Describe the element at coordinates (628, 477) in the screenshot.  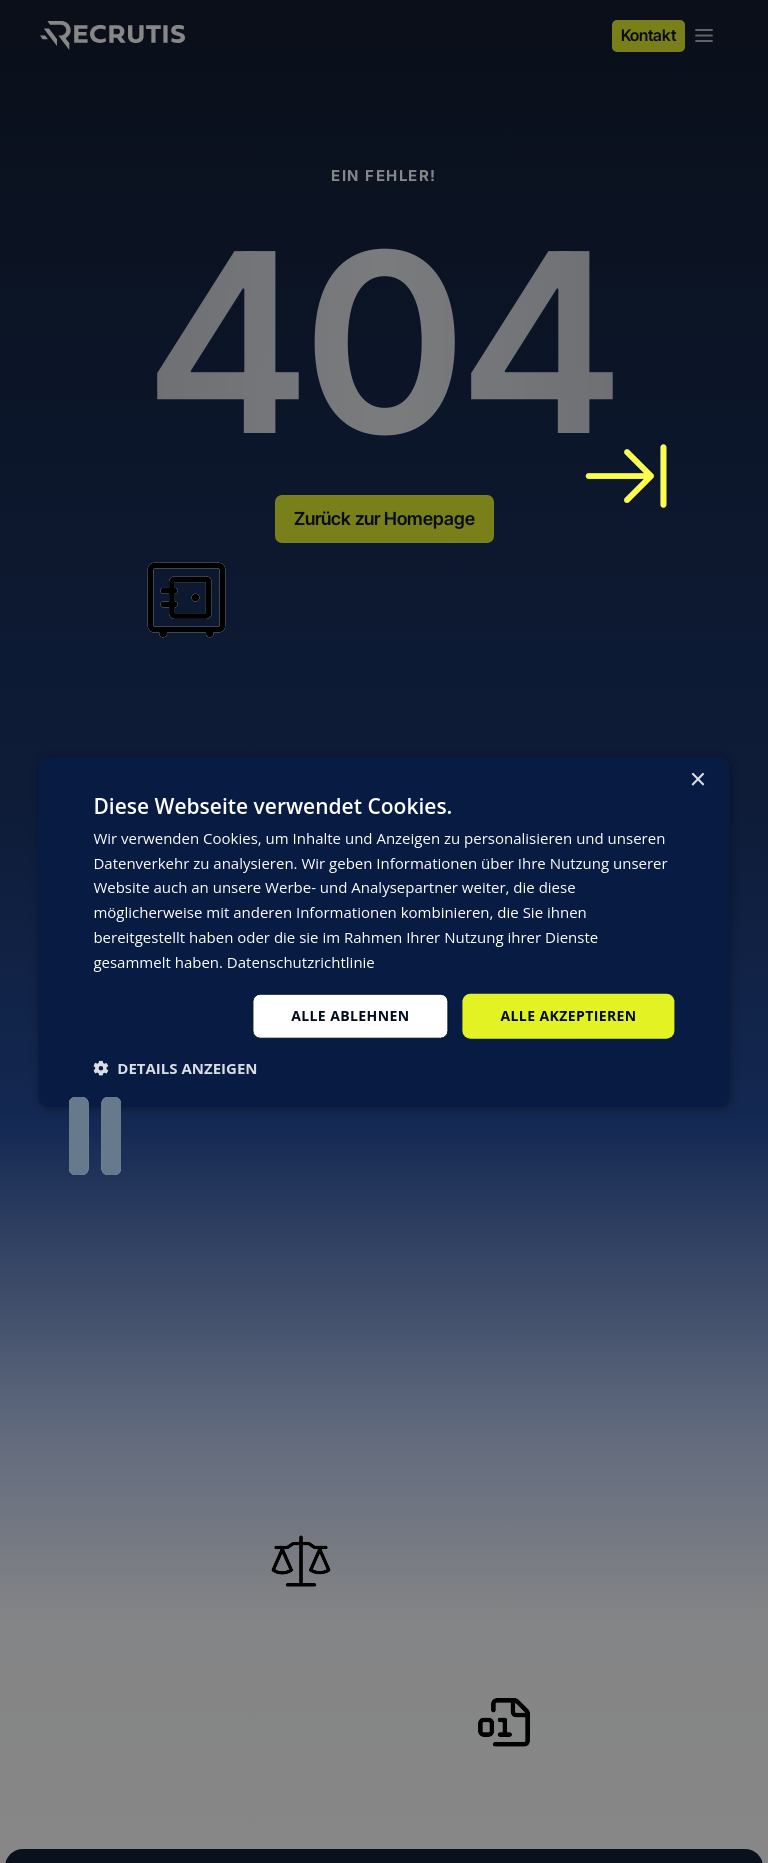
I see `move content to the next tab stop` at that location.